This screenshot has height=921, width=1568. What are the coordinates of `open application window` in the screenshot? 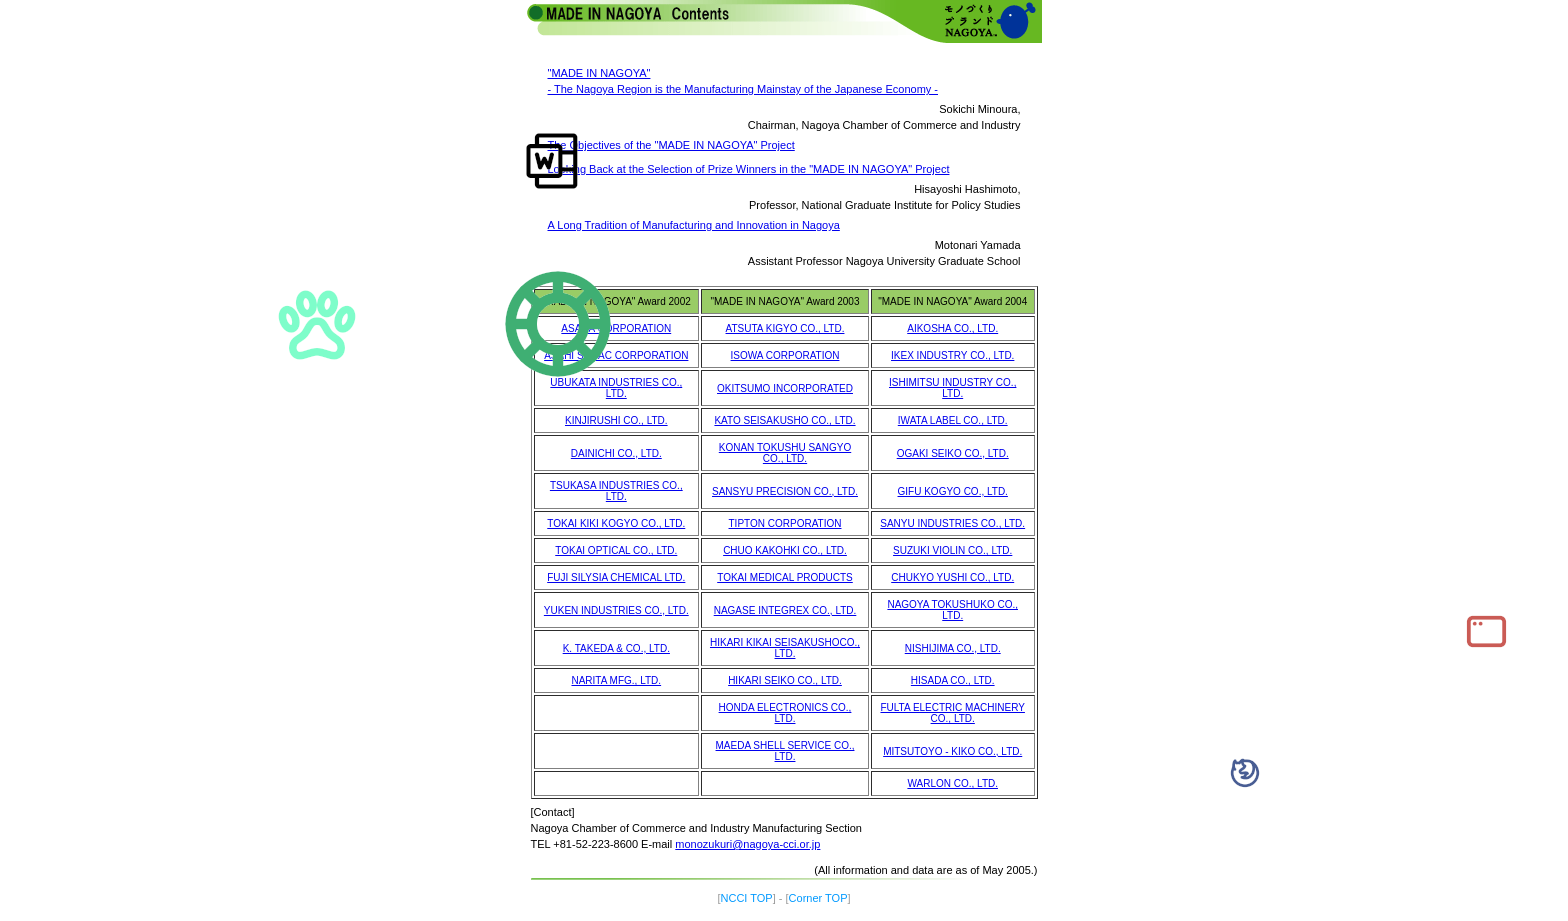 It's located at (1486, 631).